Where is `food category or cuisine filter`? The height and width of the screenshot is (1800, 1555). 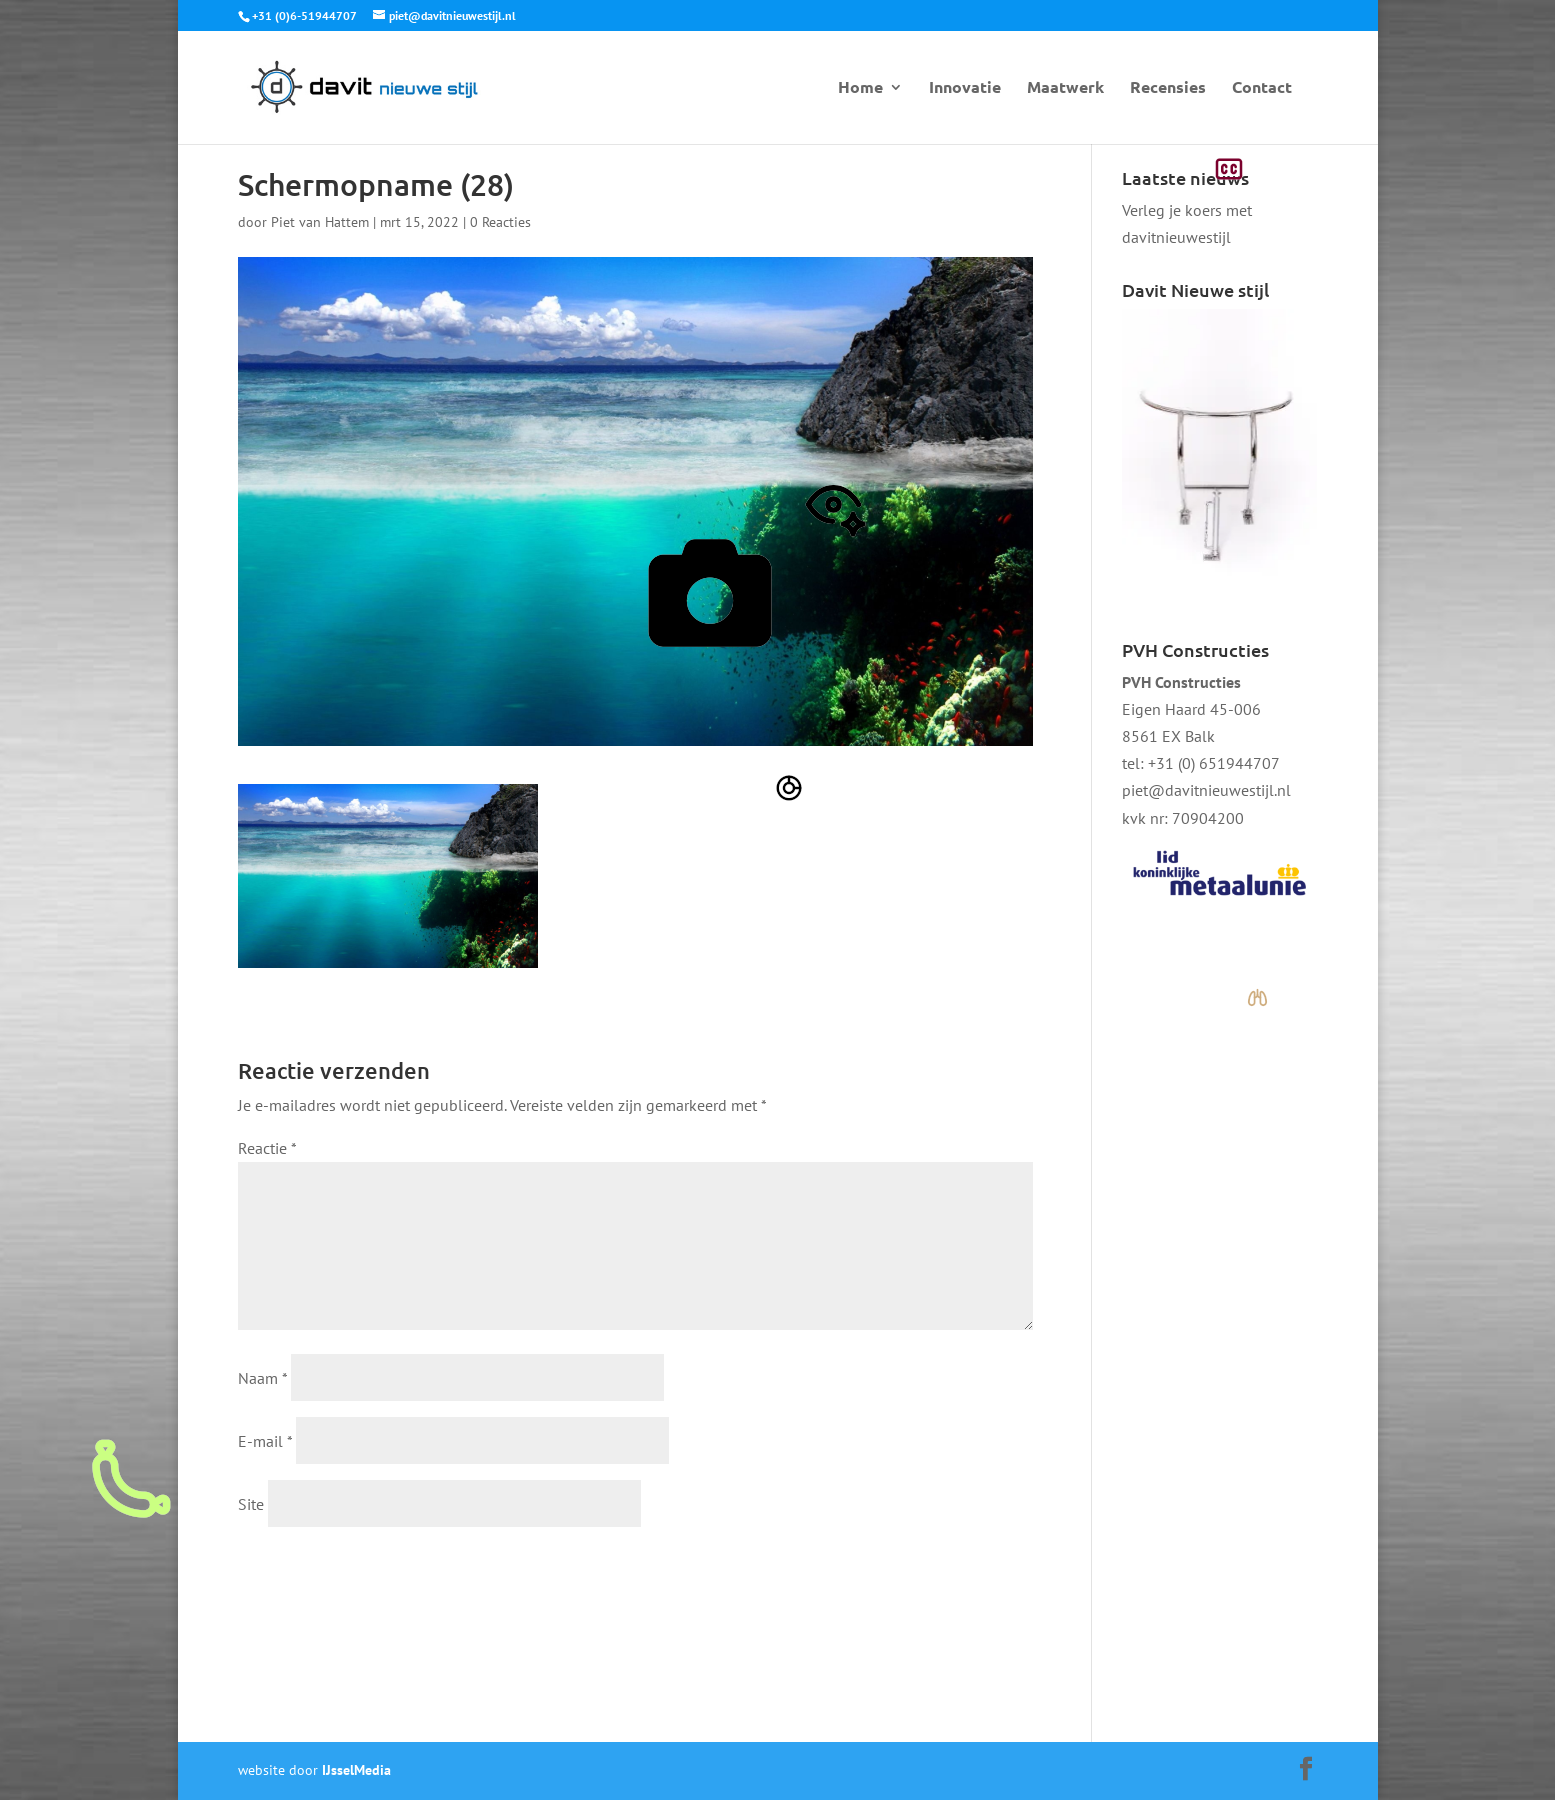
food category or cuisine filter is located at coordinates (129, 1480).